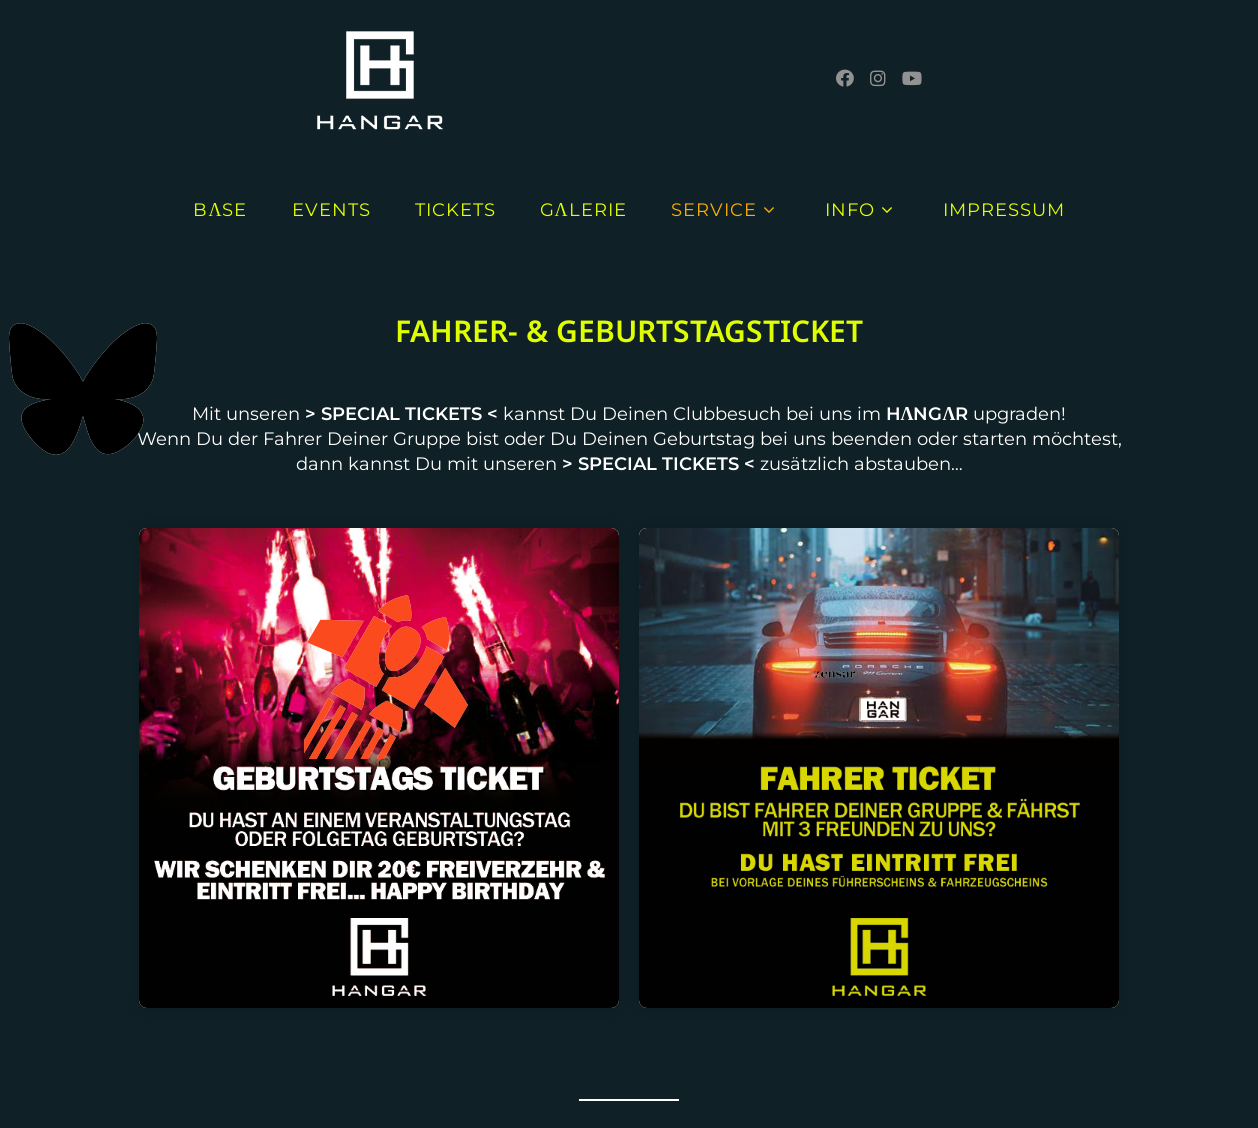 The image size is (1258, 1128). What do you see at coordinates (83, 389) in the screenshot?
I see `open the Bluesky app` at bounding box center [83, 389].